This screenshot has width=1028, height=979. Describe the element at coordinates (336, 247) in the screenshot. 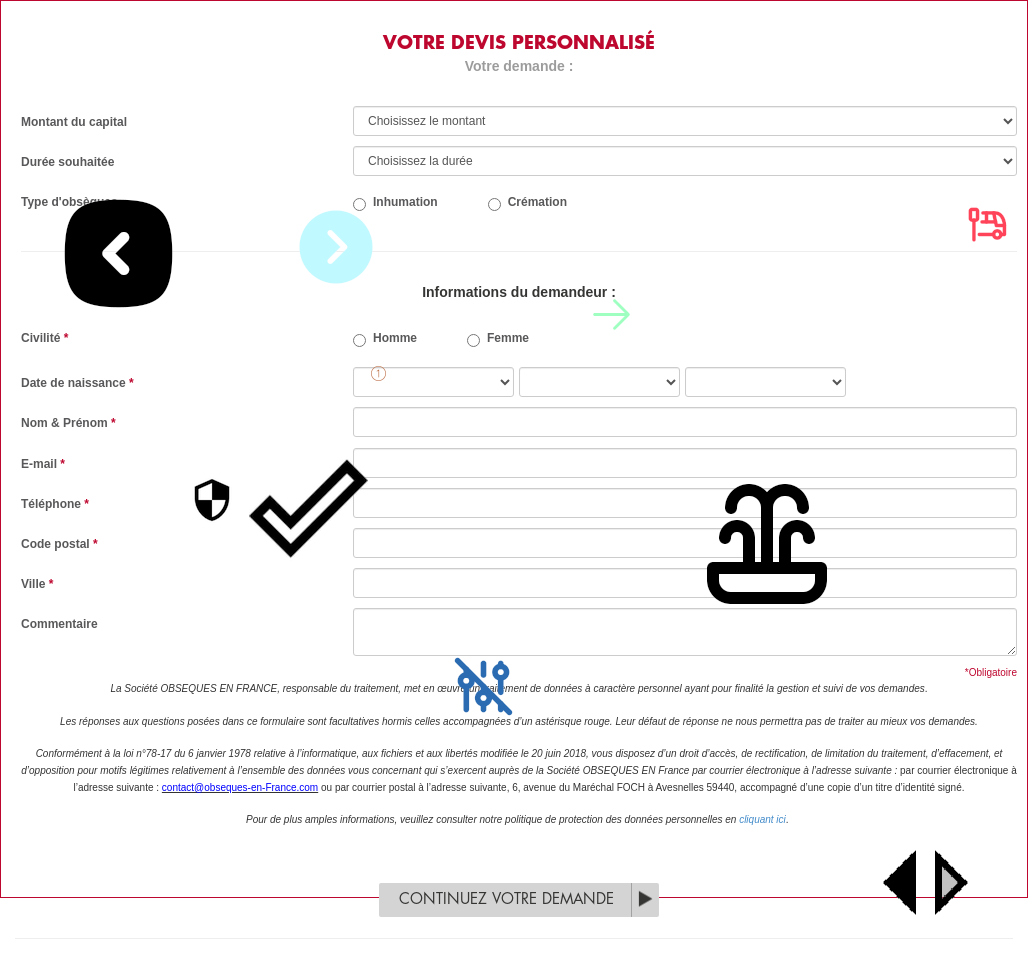

I see `go to the next item or page` at that location.